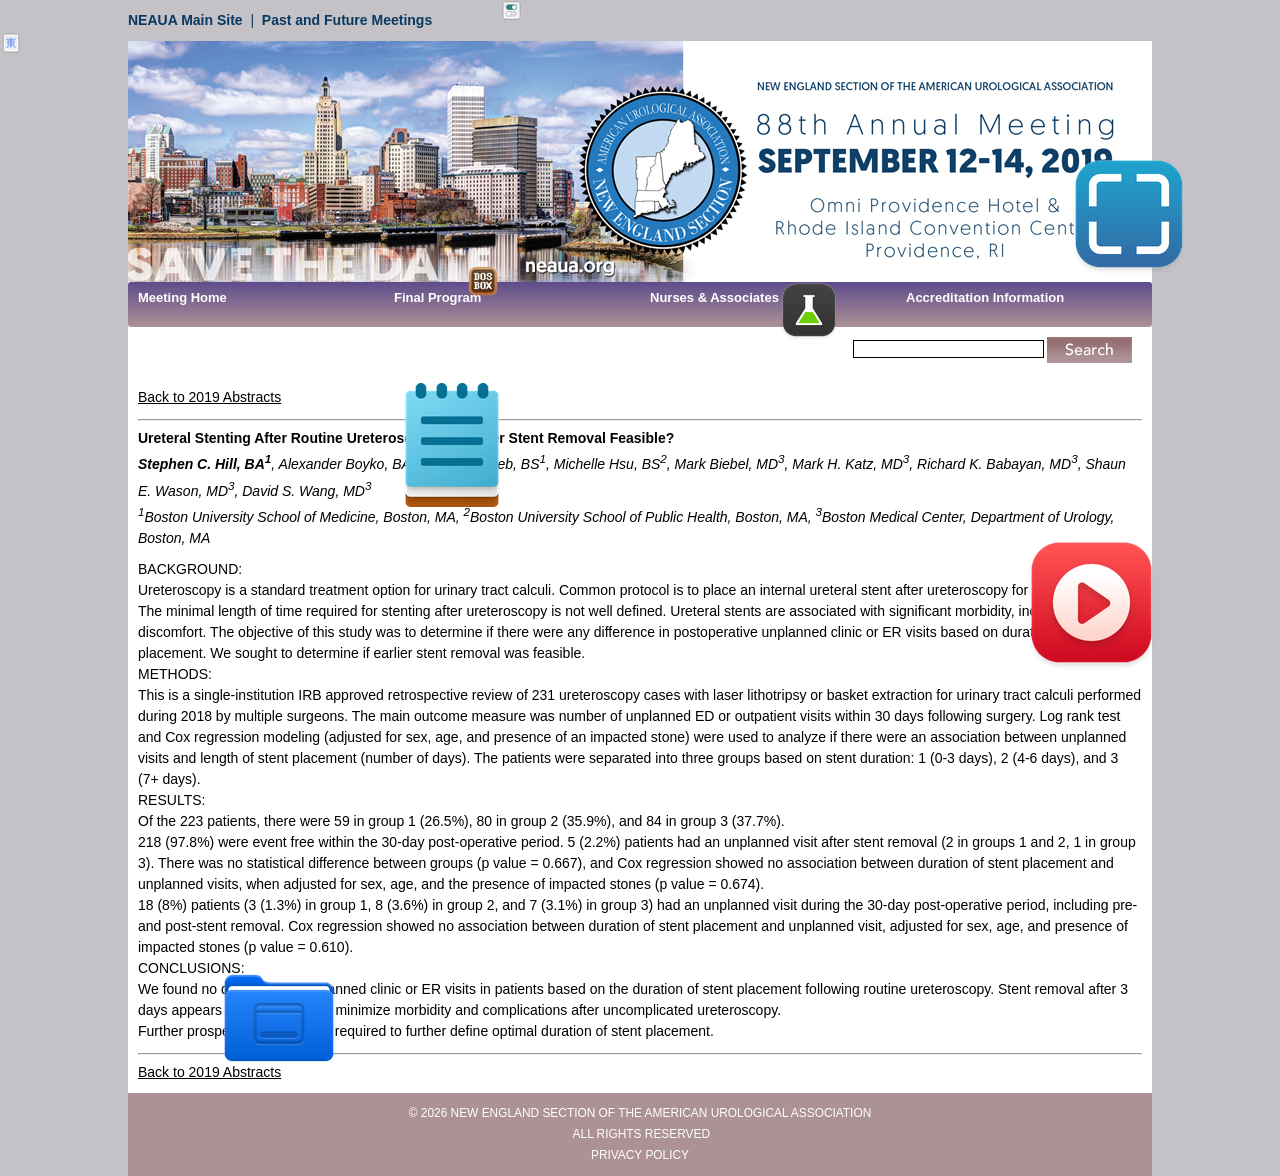 This screenshot has height=1176, width=1280. Describe the element at coordinates (1129, 214) in the screenshot. I see `configure hot corners settings` at that location.